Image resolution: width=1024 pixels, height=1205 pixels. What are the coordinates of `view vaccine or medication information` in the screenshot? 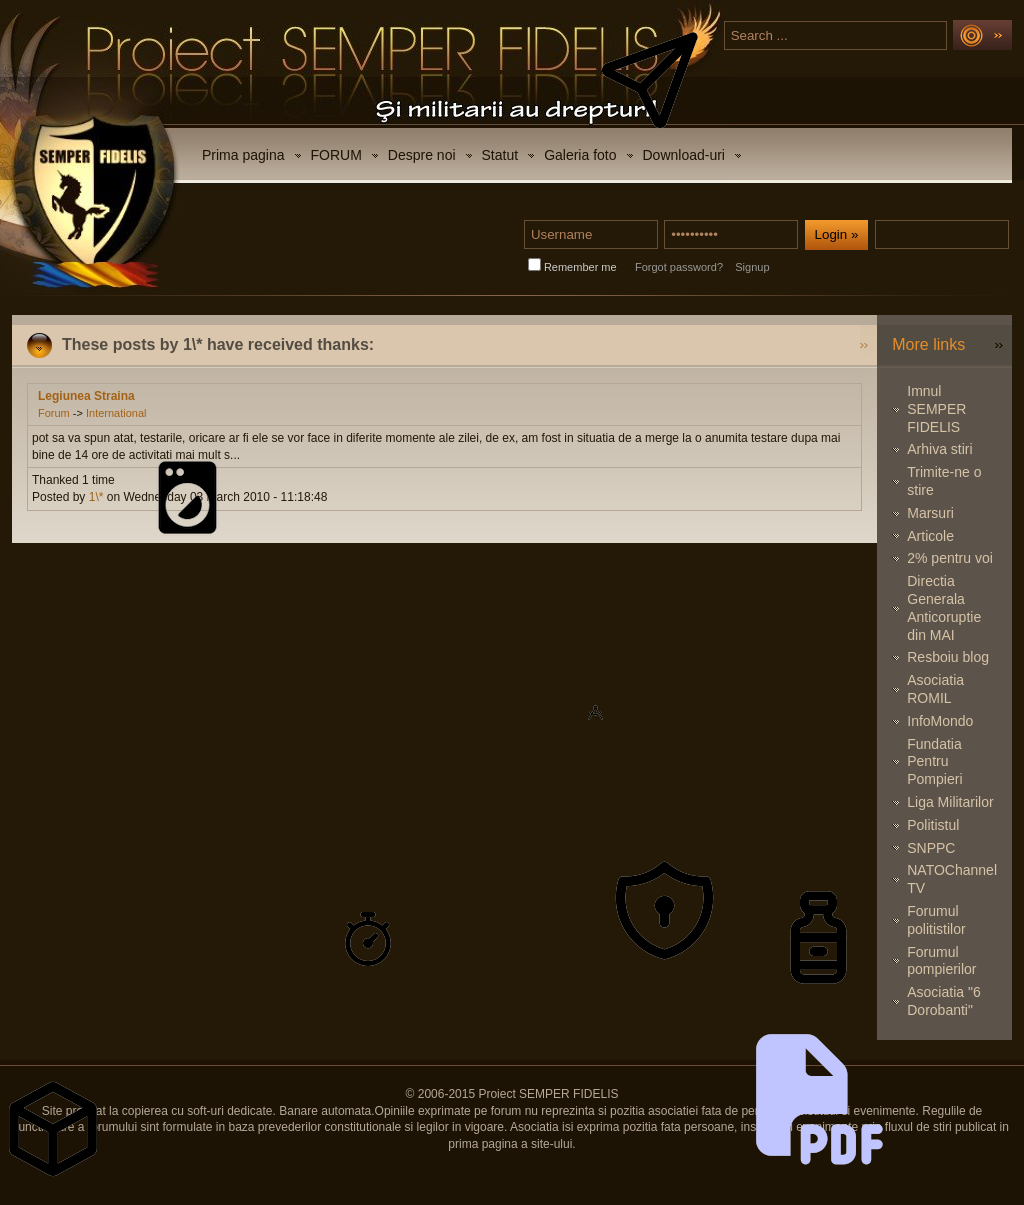 It's located at (818, 937).